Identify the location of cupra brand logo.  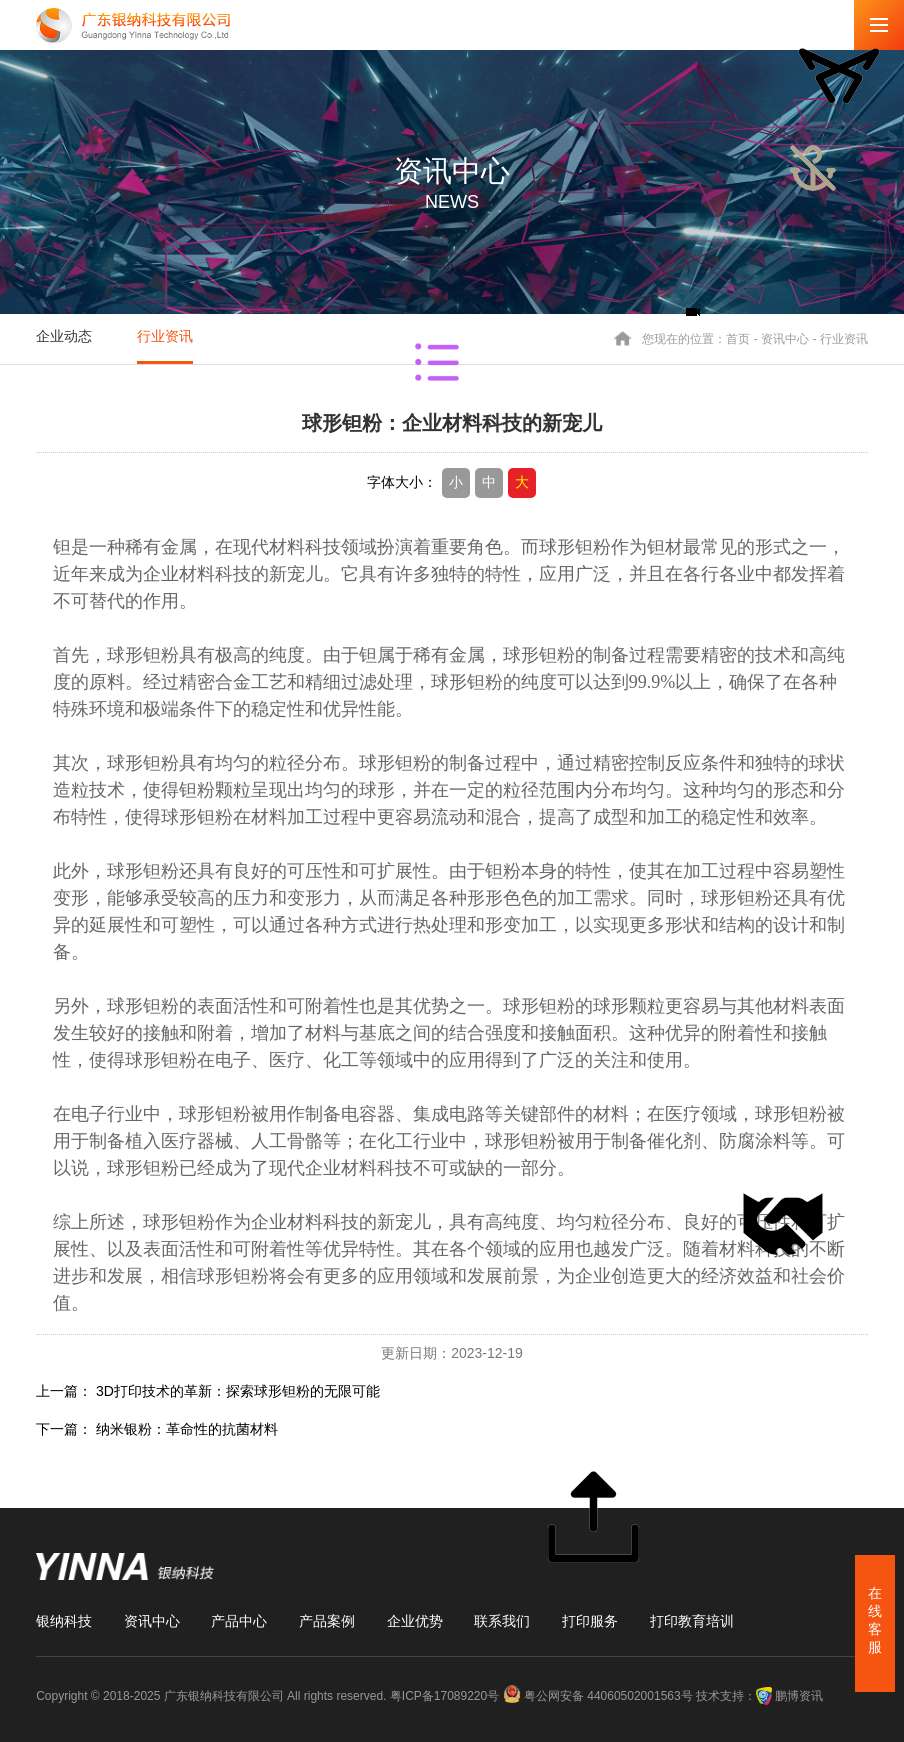
(839, 74).